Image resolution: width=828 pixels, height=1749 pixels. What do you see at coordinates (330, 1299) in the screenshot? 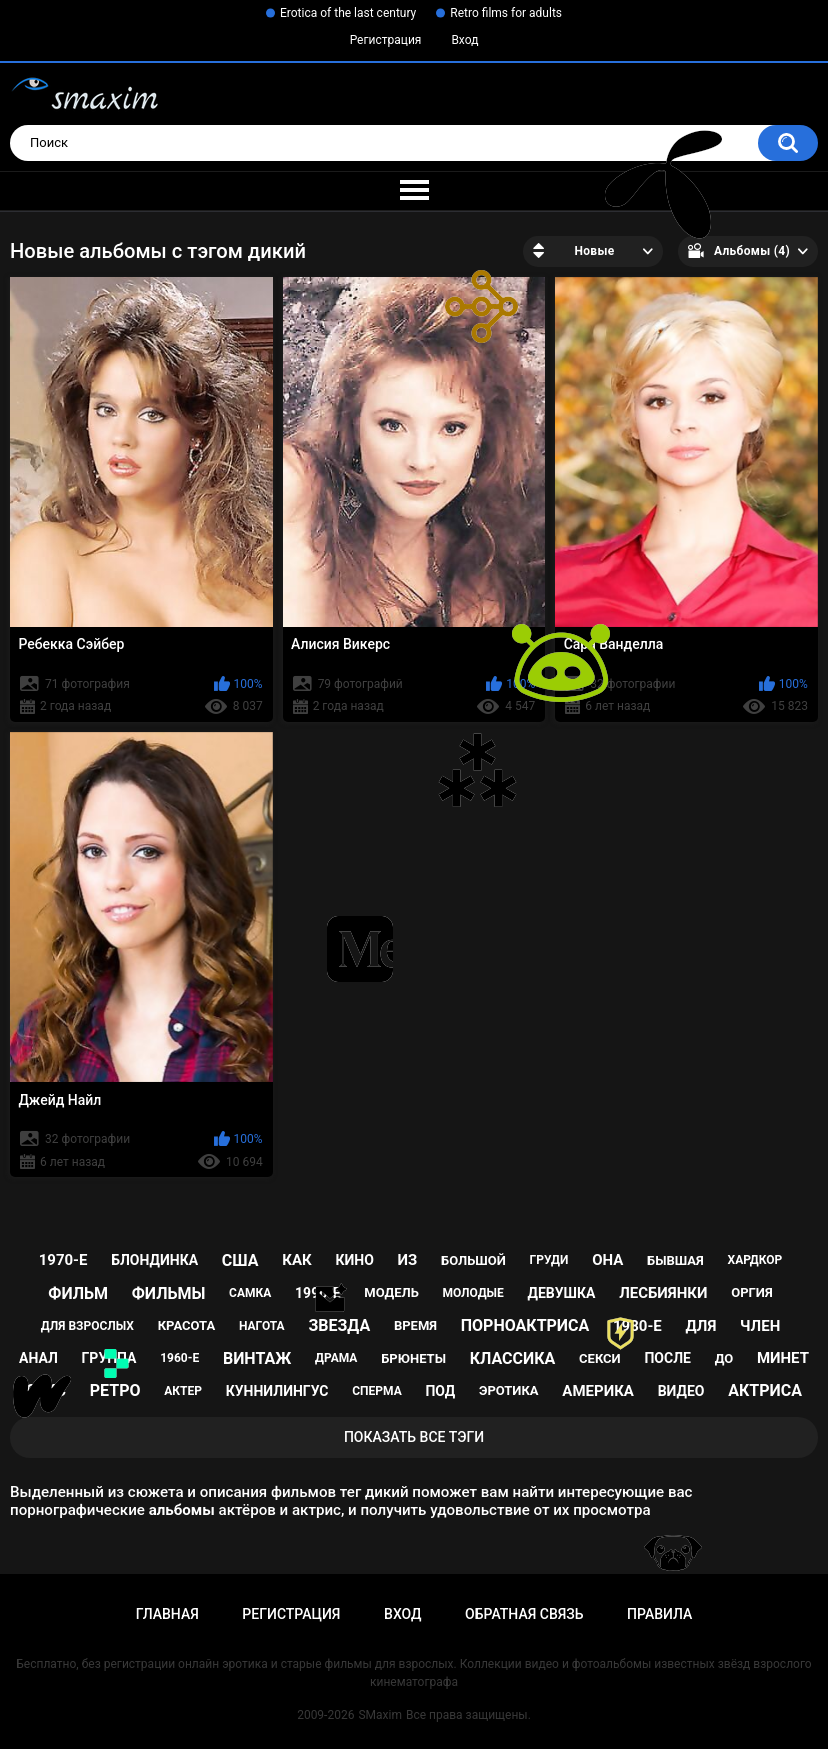
I see `access AI-powered email features` at bounding box center [330, 1299].